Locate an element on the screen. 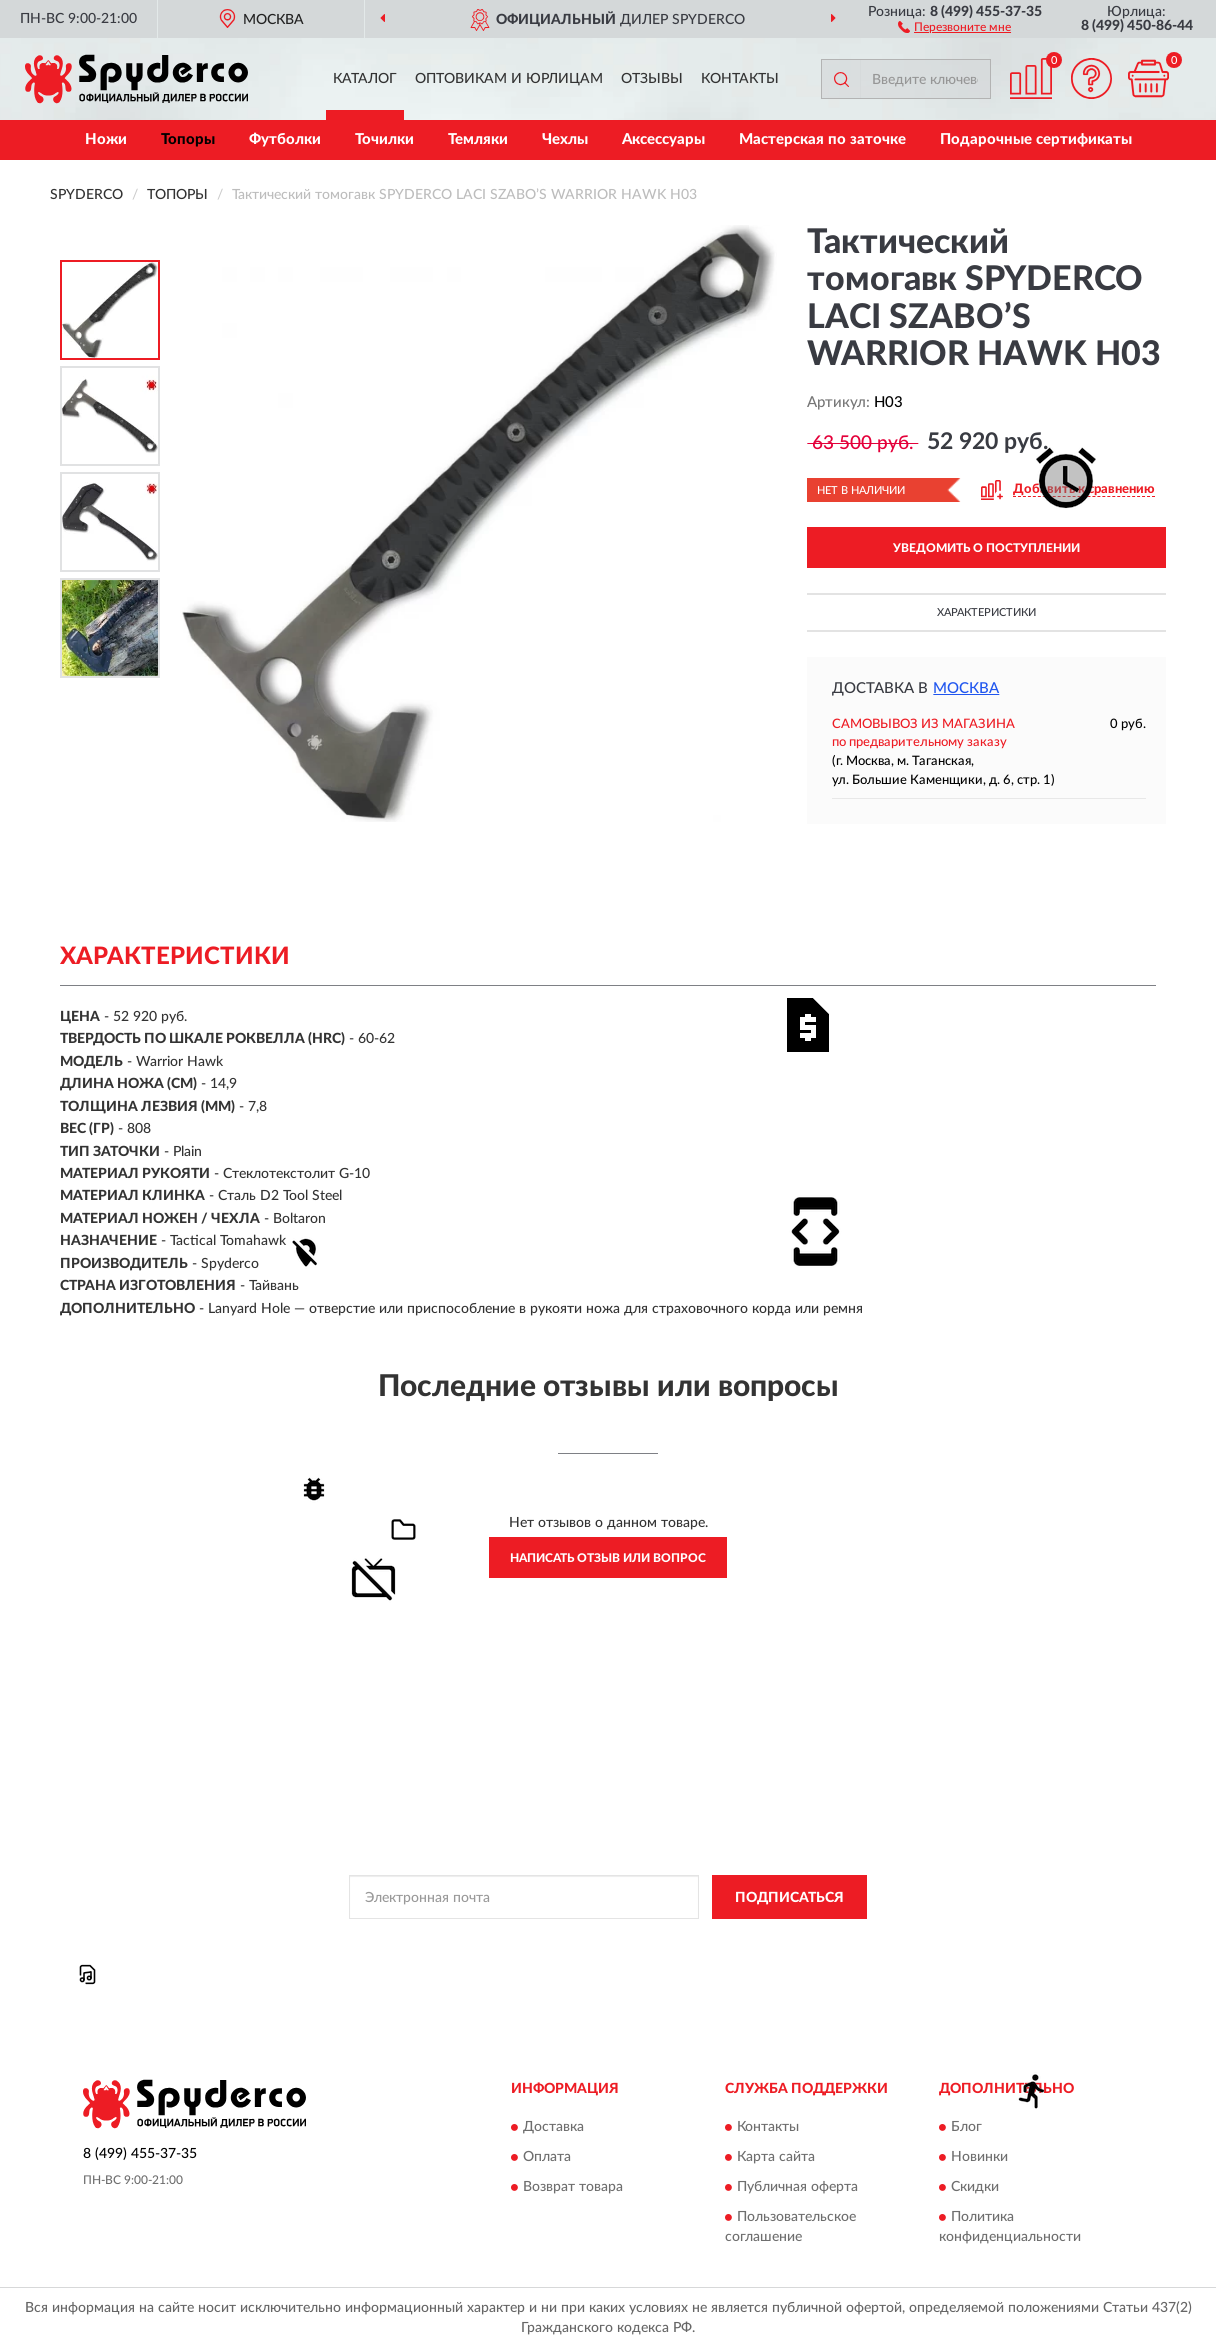  set or manage alarms is located at coordinates (1066, 478).